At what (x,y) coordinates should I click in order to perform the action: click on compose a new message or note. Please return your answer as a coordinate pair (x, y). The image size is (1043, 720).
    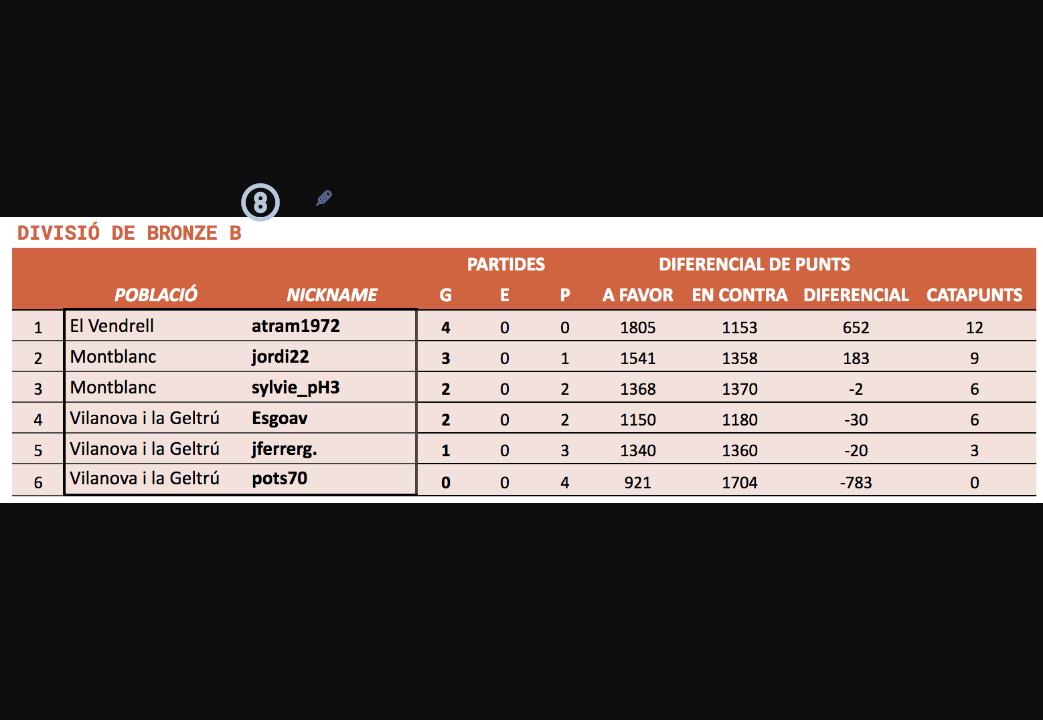
    Looking at the image, I should click on (324, 198).